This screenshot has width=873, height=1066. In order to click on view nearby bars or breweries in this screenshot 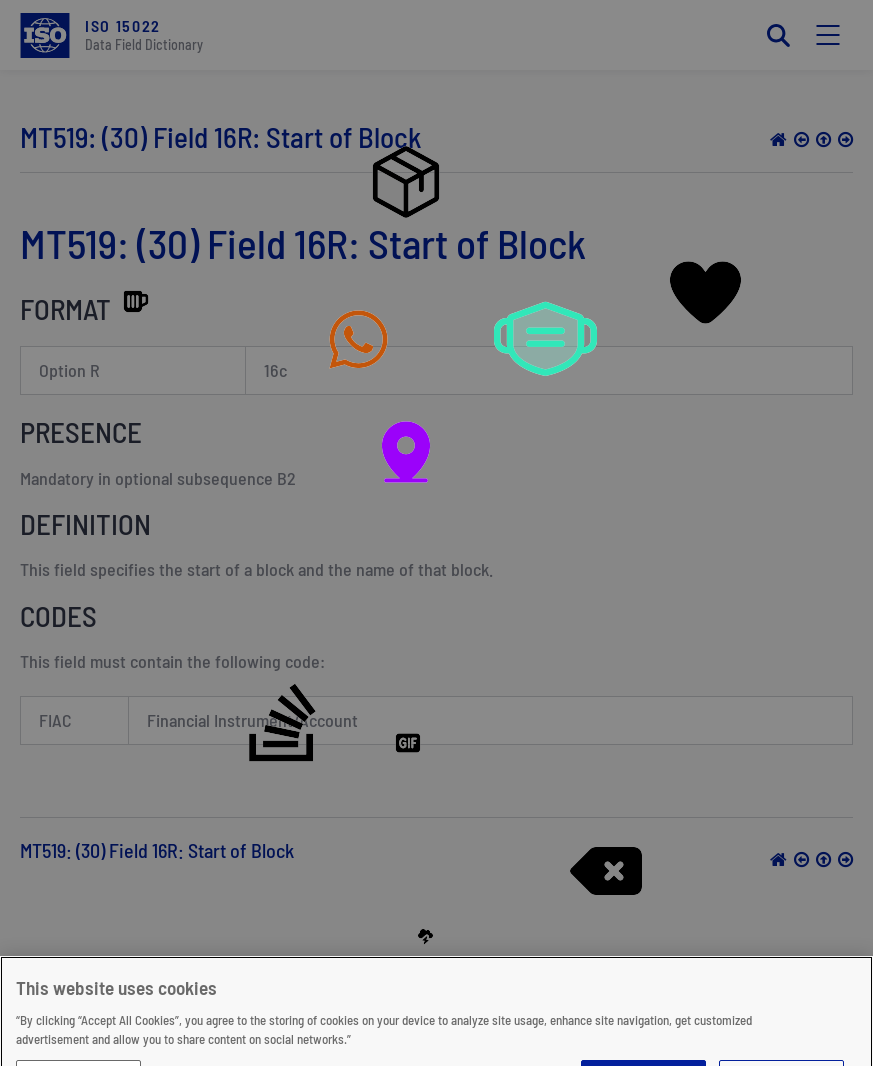, I will do `click(134, 301)`.